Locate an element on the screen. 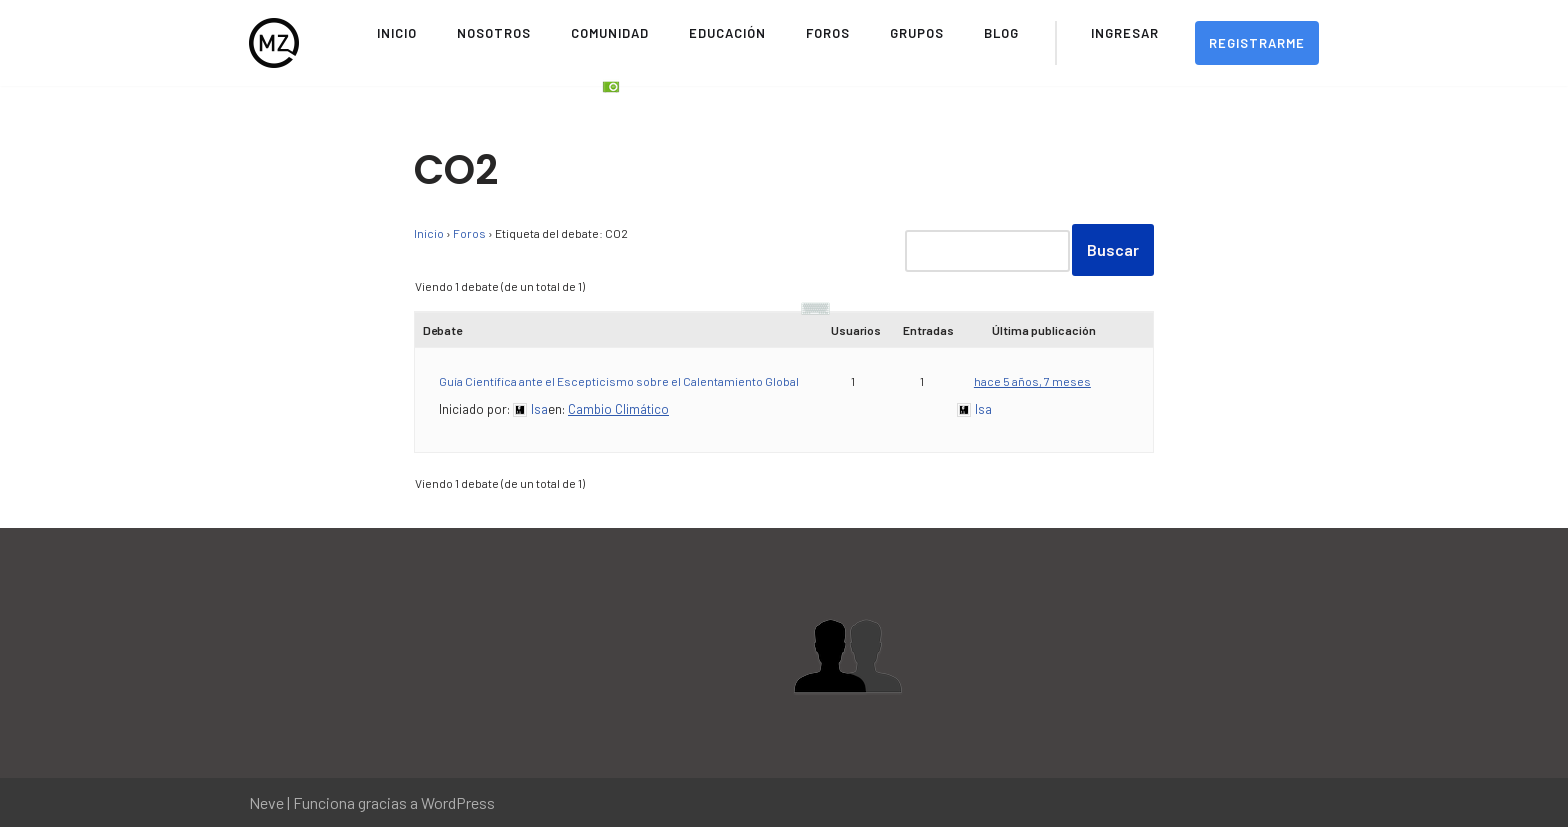 Image resolution: width=1568 pixels, height=827 pixels. connect to a wireless bluetooth keyboard is located at coordinates (815, 308).